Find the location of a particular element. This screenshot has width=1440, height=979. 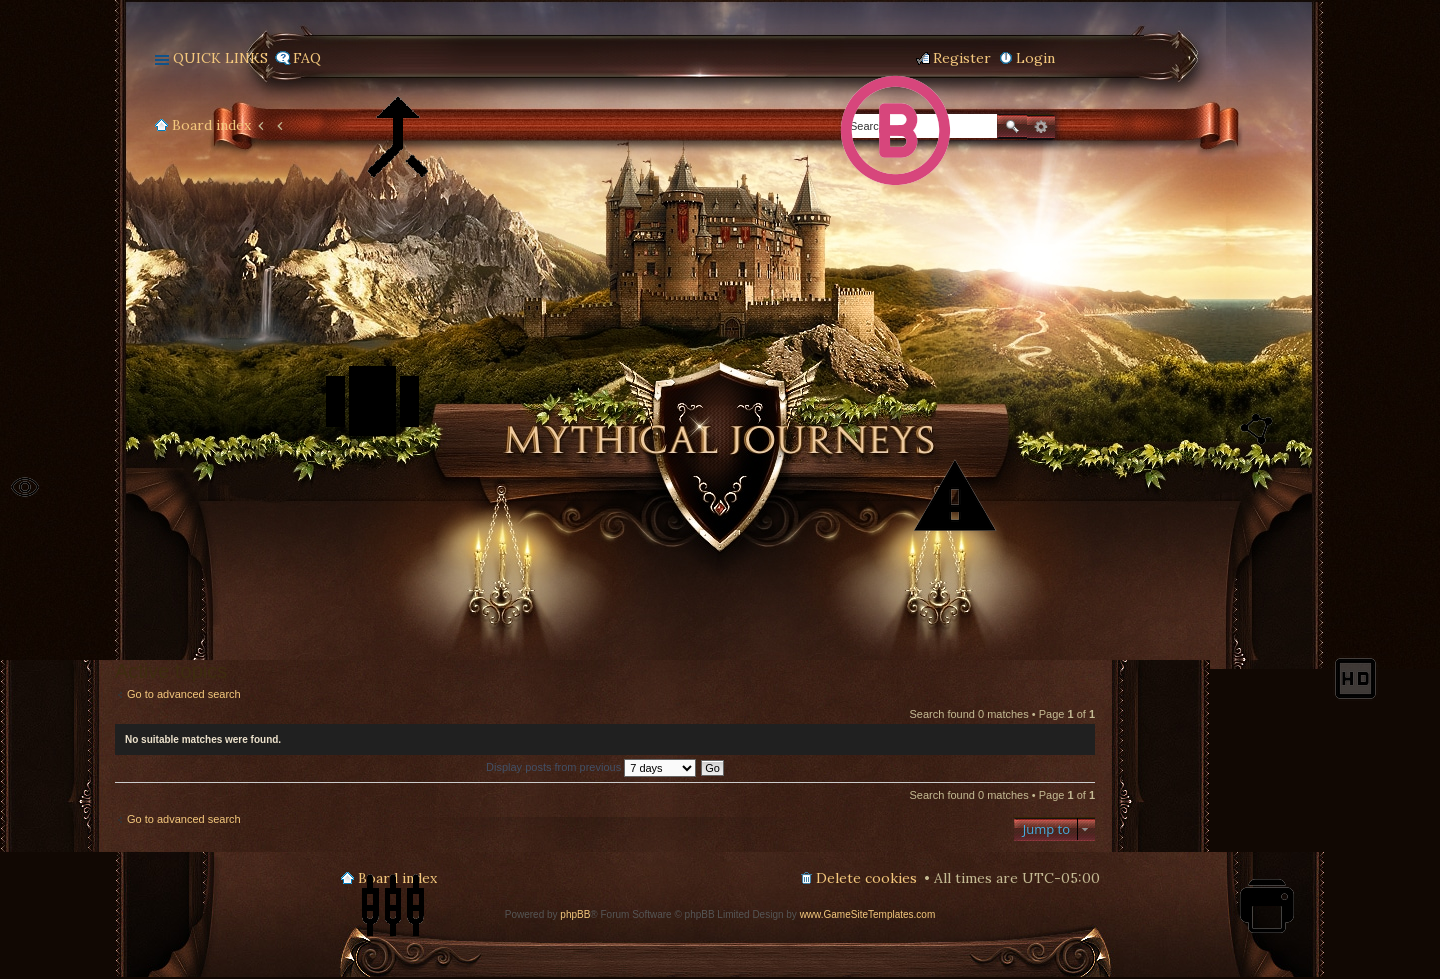

indicates a warning or potential issue is located at coordinates (955, 497).